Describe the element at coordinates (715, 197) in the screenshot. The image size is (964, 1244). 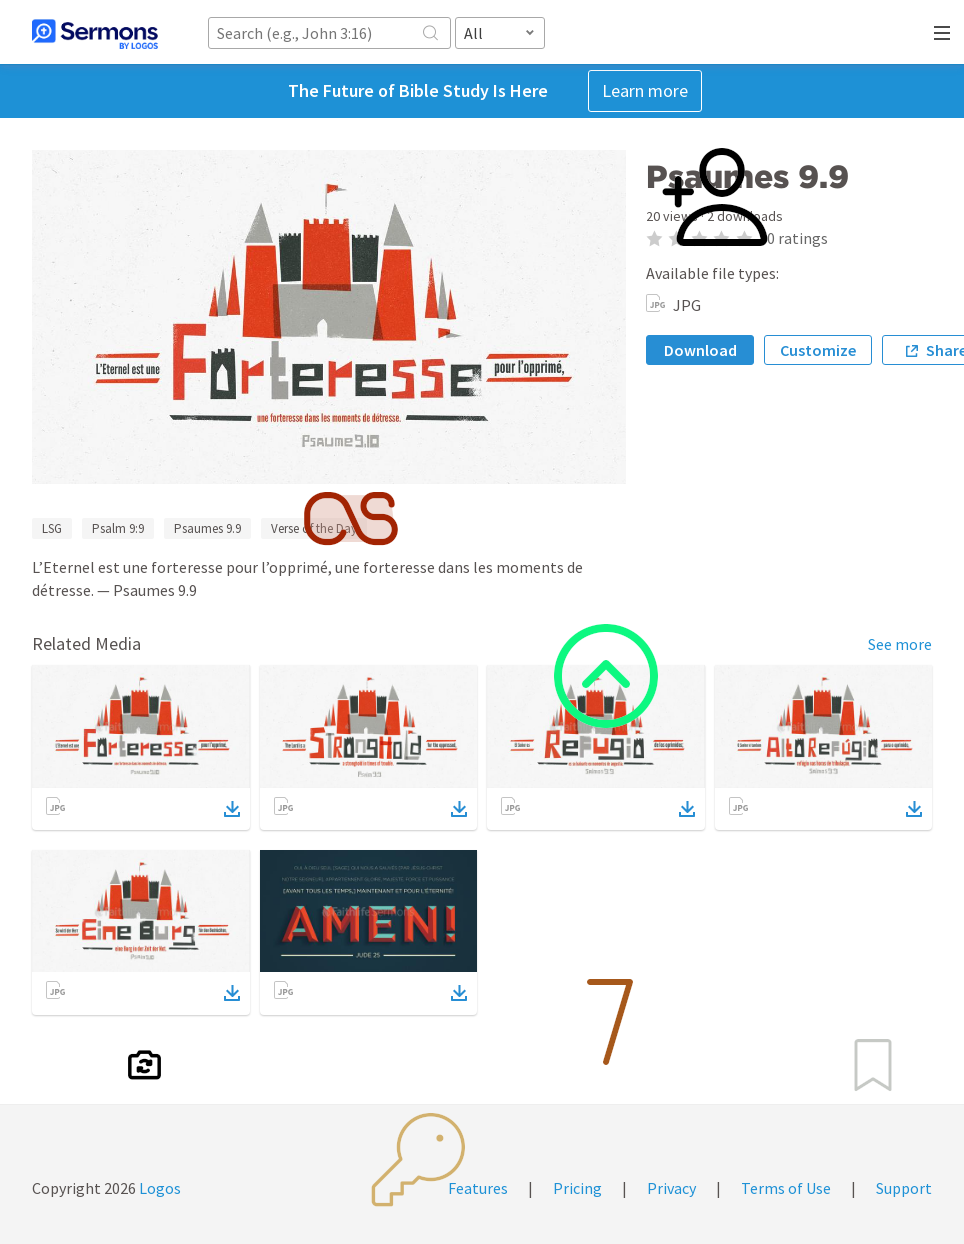
I see `add a new contact` at that location.